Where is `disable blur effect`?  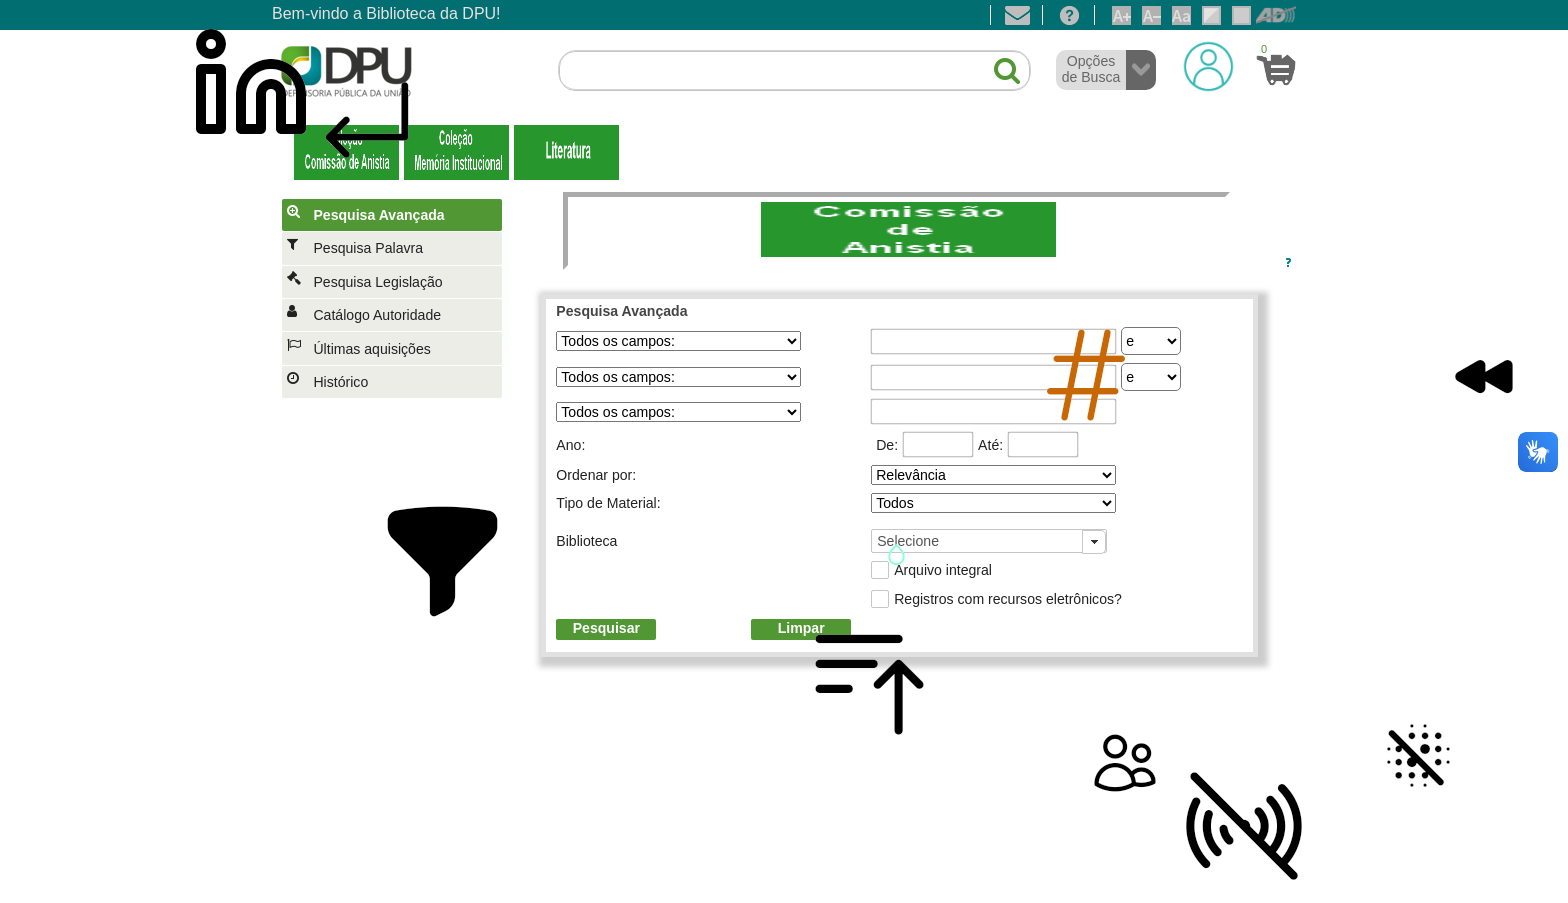 disable blur effect is located at coordinates (1418, 755).